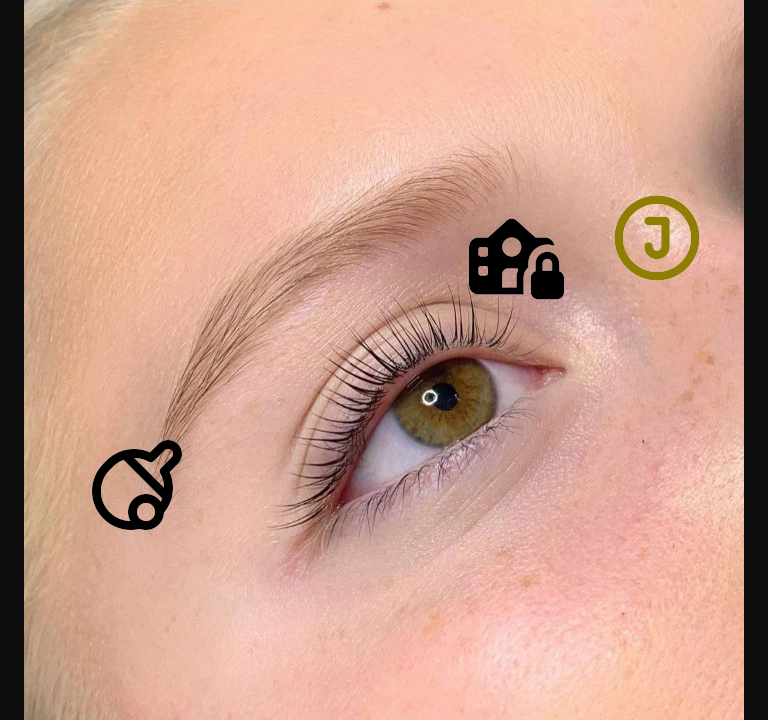 The image size is (768, 720). Describe the element at coordinates (516, 256) in the screenshot. I see `indicates a locked or secured school facility` at that location.